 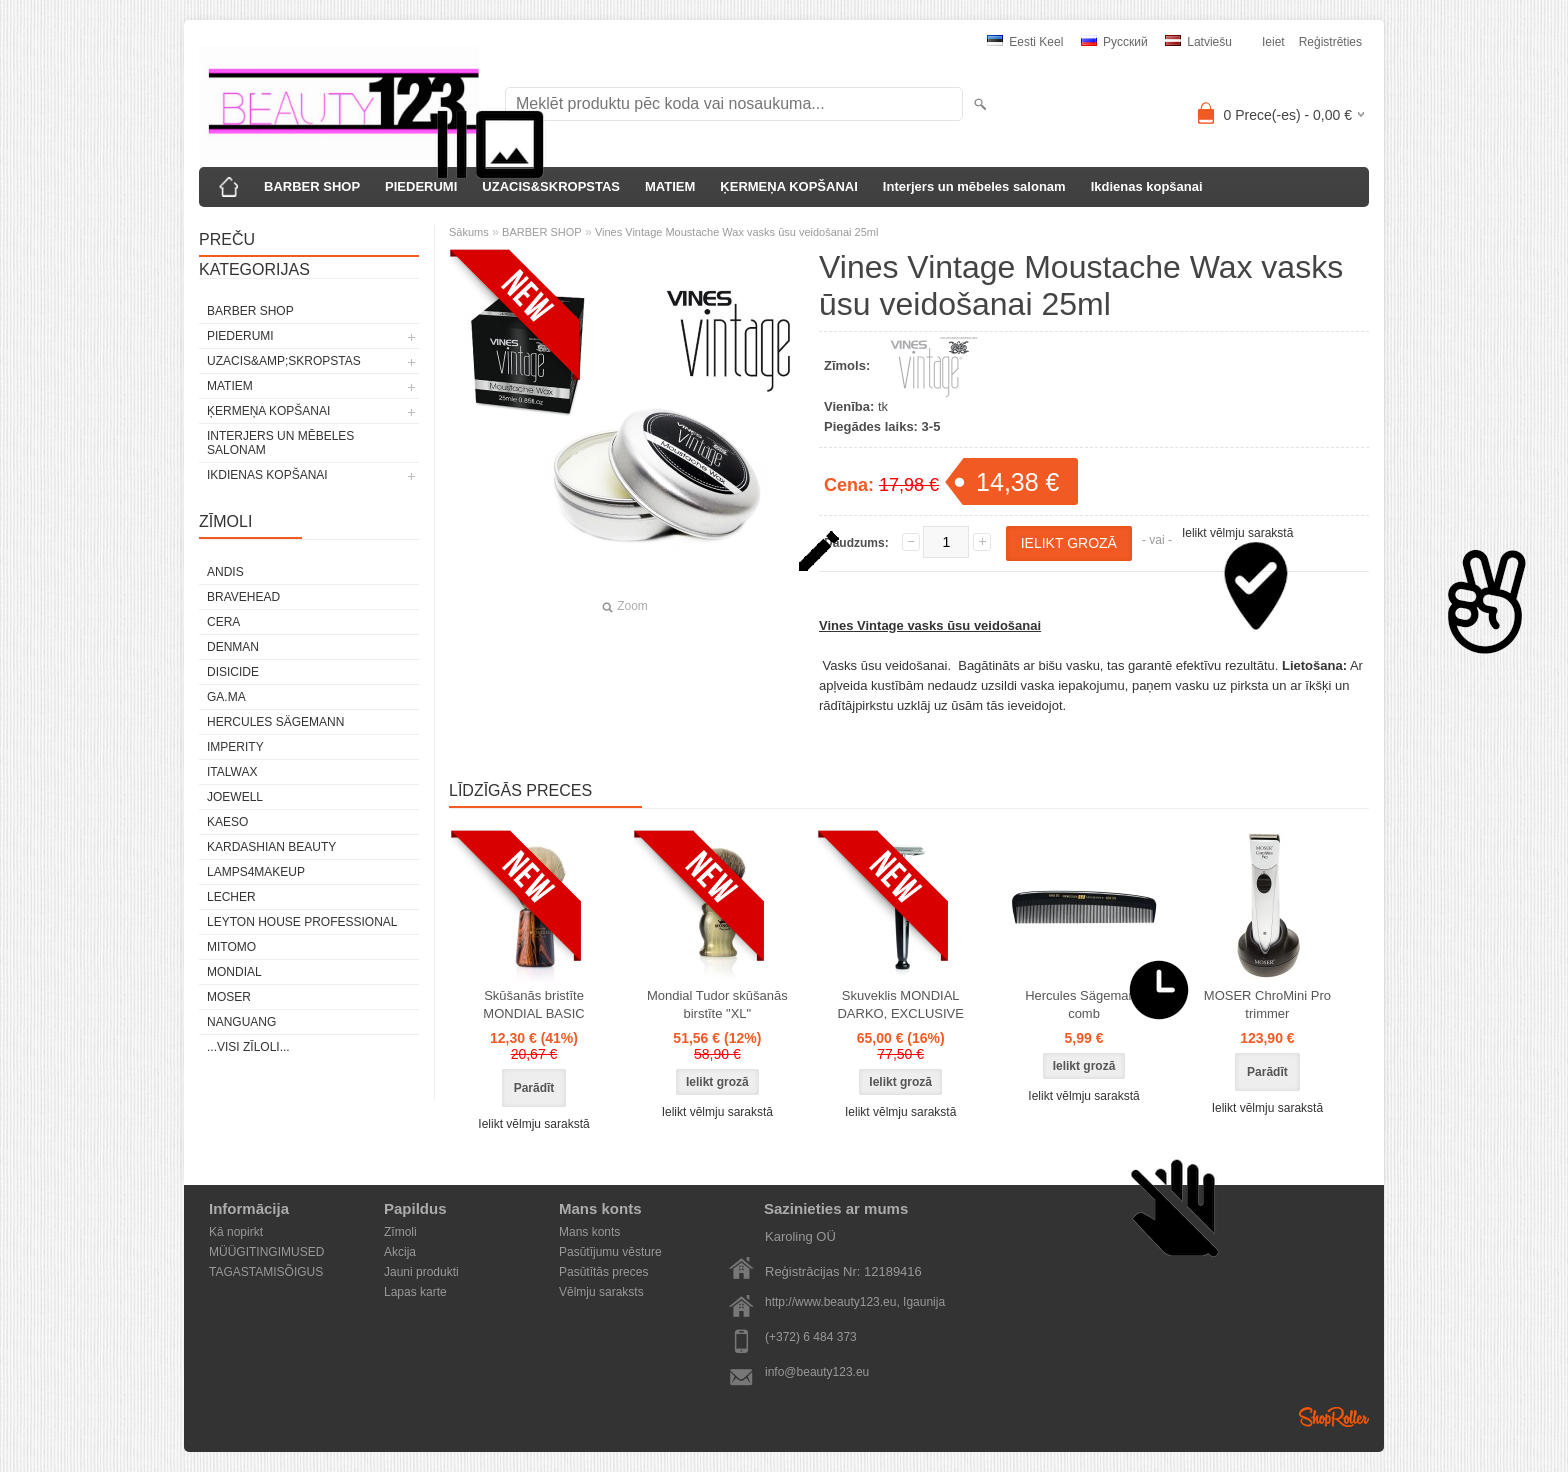 I want to click on send a peace sign or friendly gesture, so click(x=1485, y=602).